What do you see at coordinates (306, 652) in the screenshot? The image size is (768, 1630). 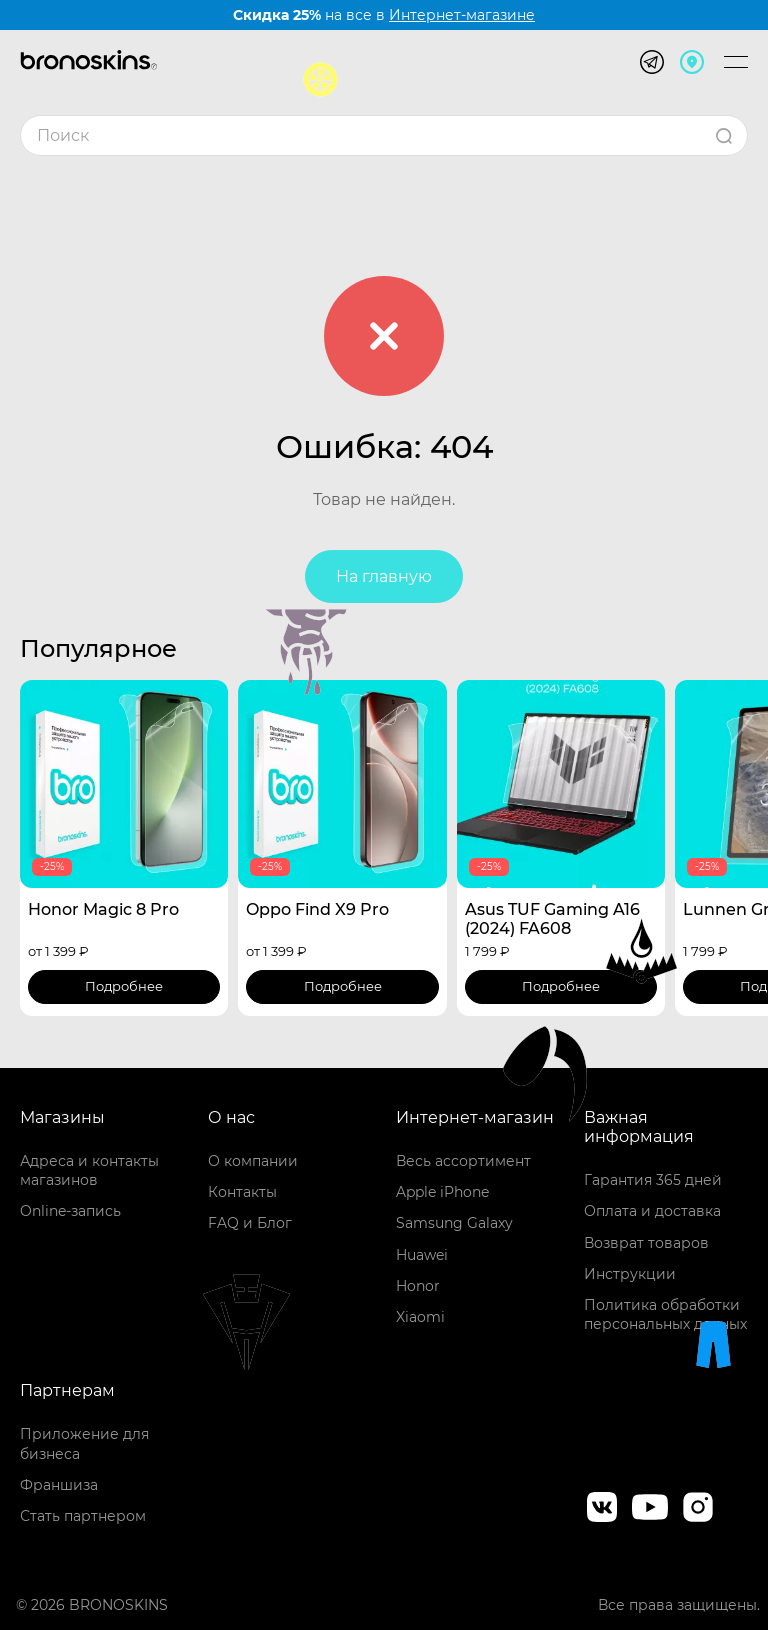 I see `indicates a ceiling hazard or obstacle in gameplay` at bounding box center [306, 652].